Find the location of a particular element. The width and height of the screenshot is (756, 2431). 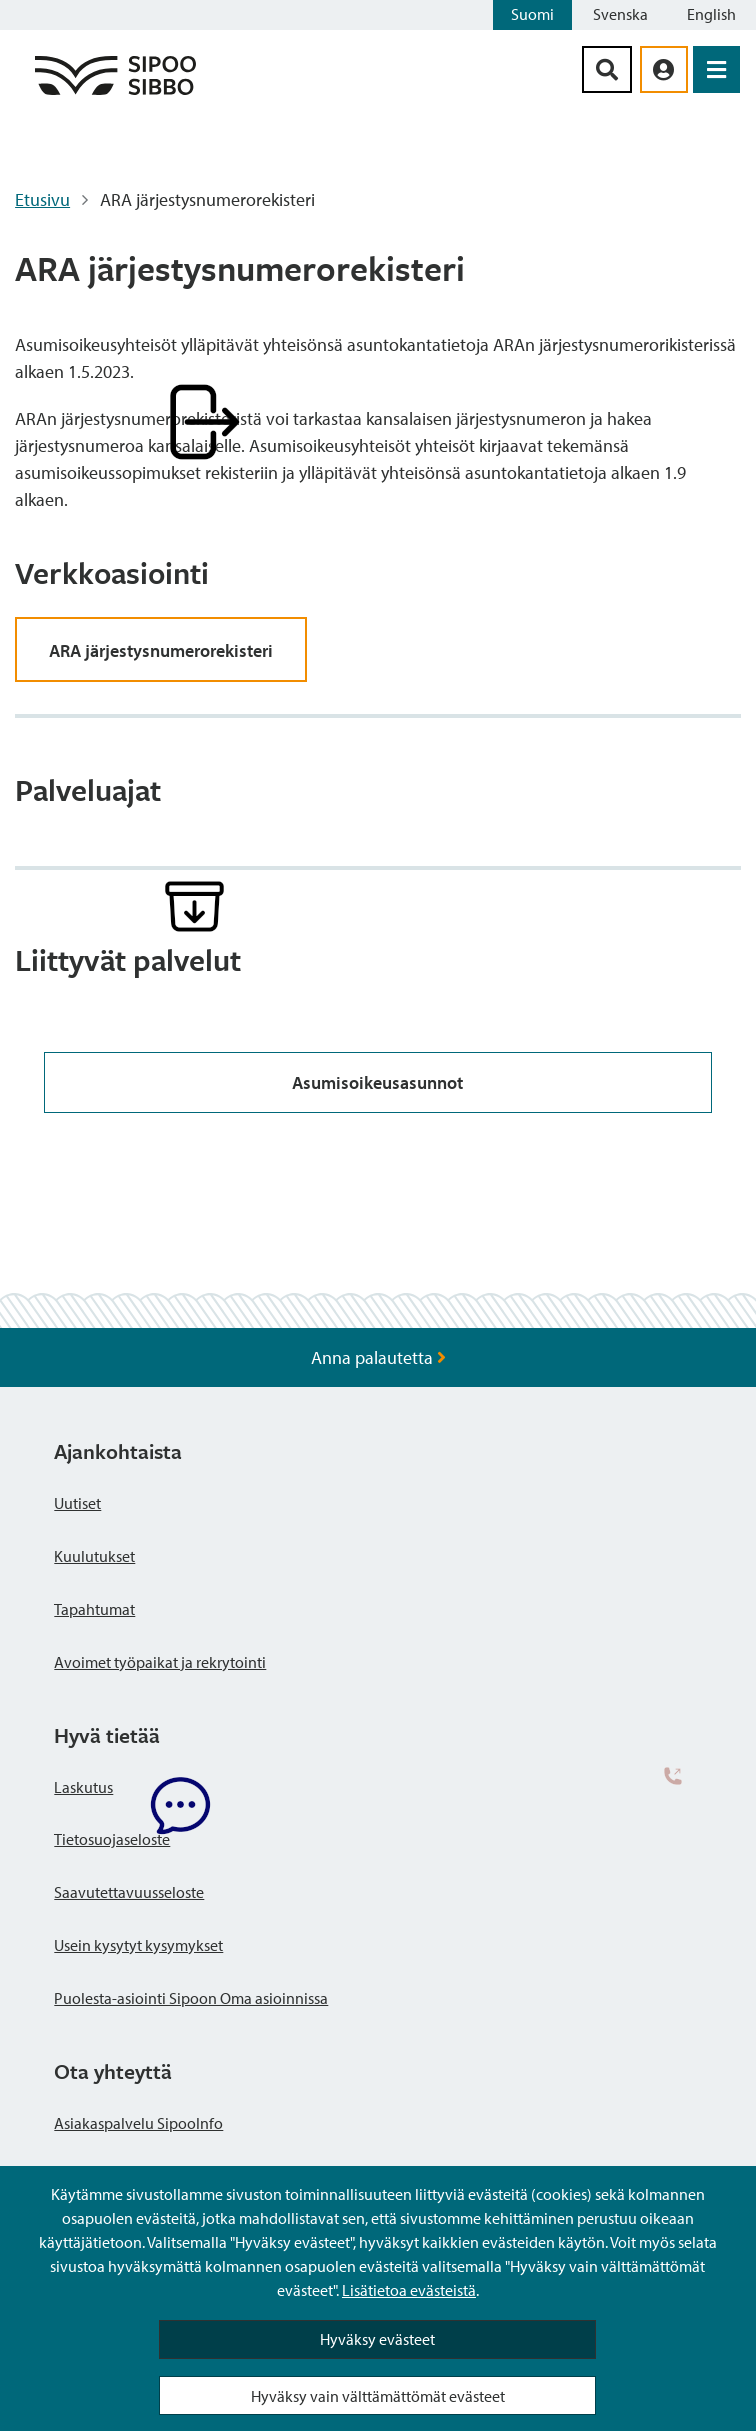

sign out or log out of account is located at coordinates (199, 422).